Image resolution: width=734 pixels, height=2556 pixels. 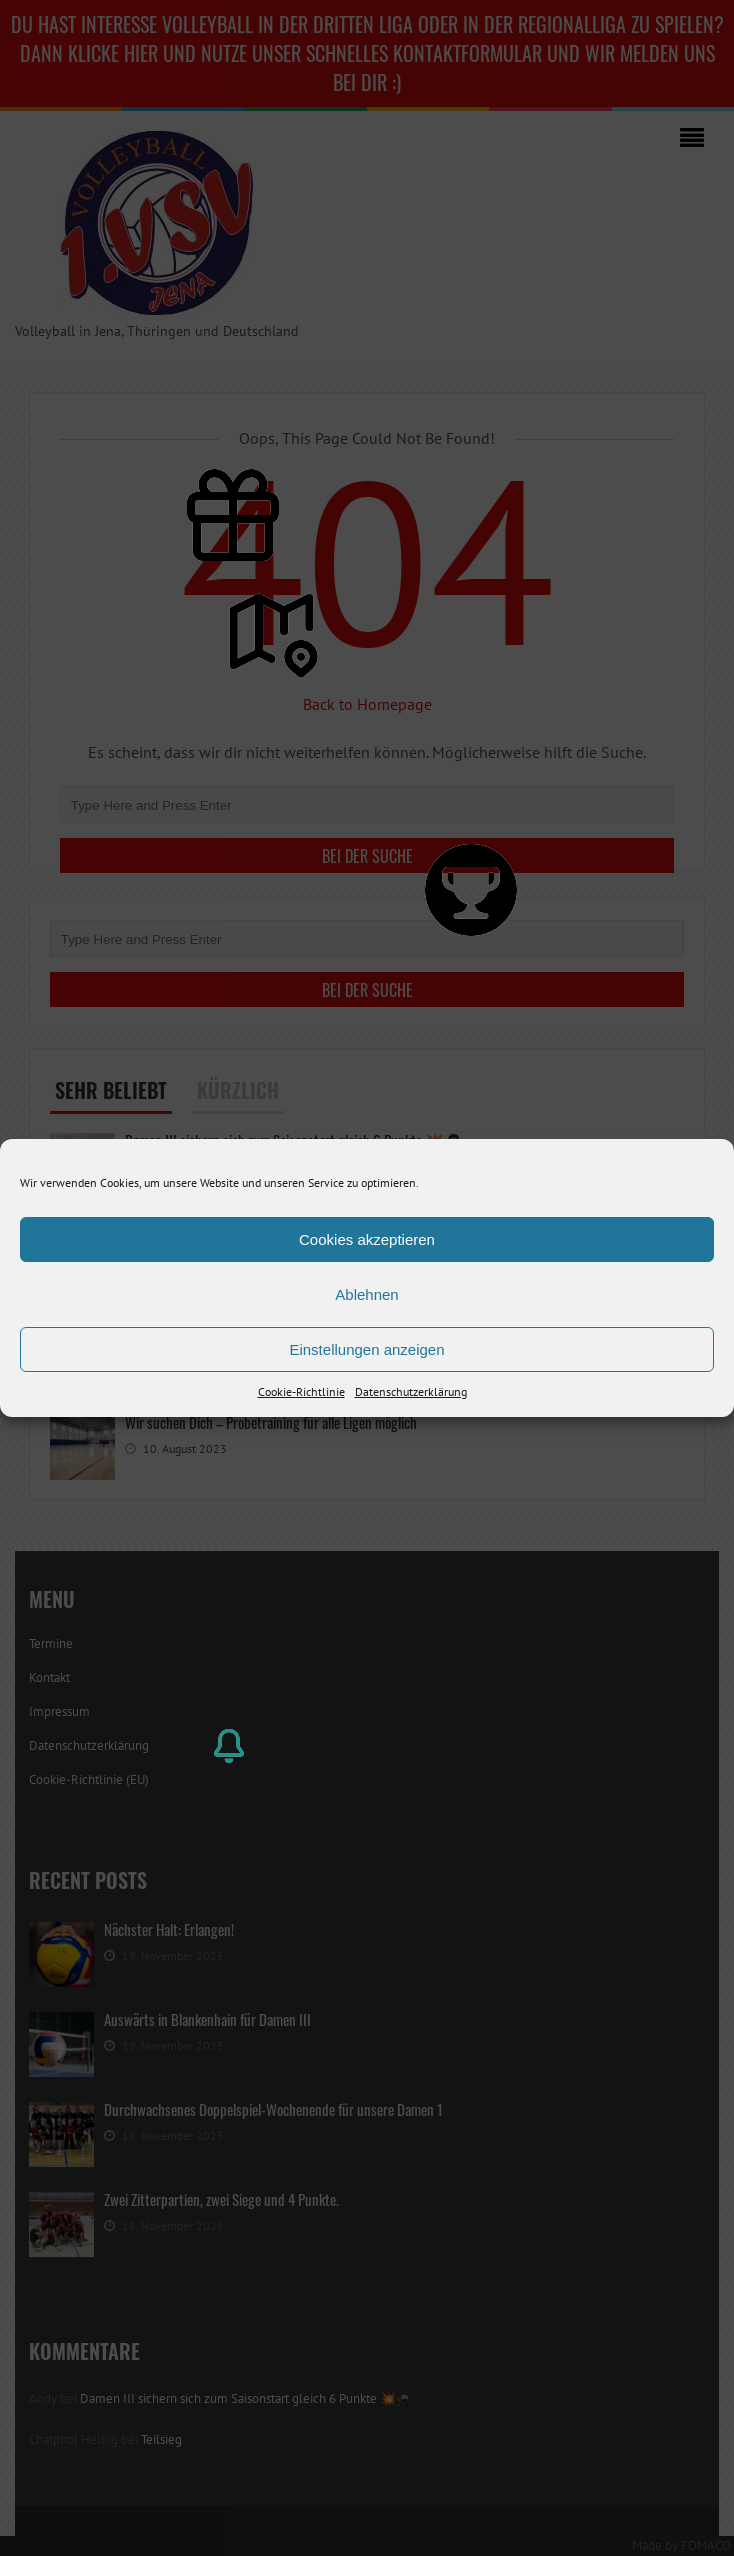 What do you see at coordinates (233, 515) in the screenshot?
I see `view or redeem a gift` at bounding box center [233, 515].